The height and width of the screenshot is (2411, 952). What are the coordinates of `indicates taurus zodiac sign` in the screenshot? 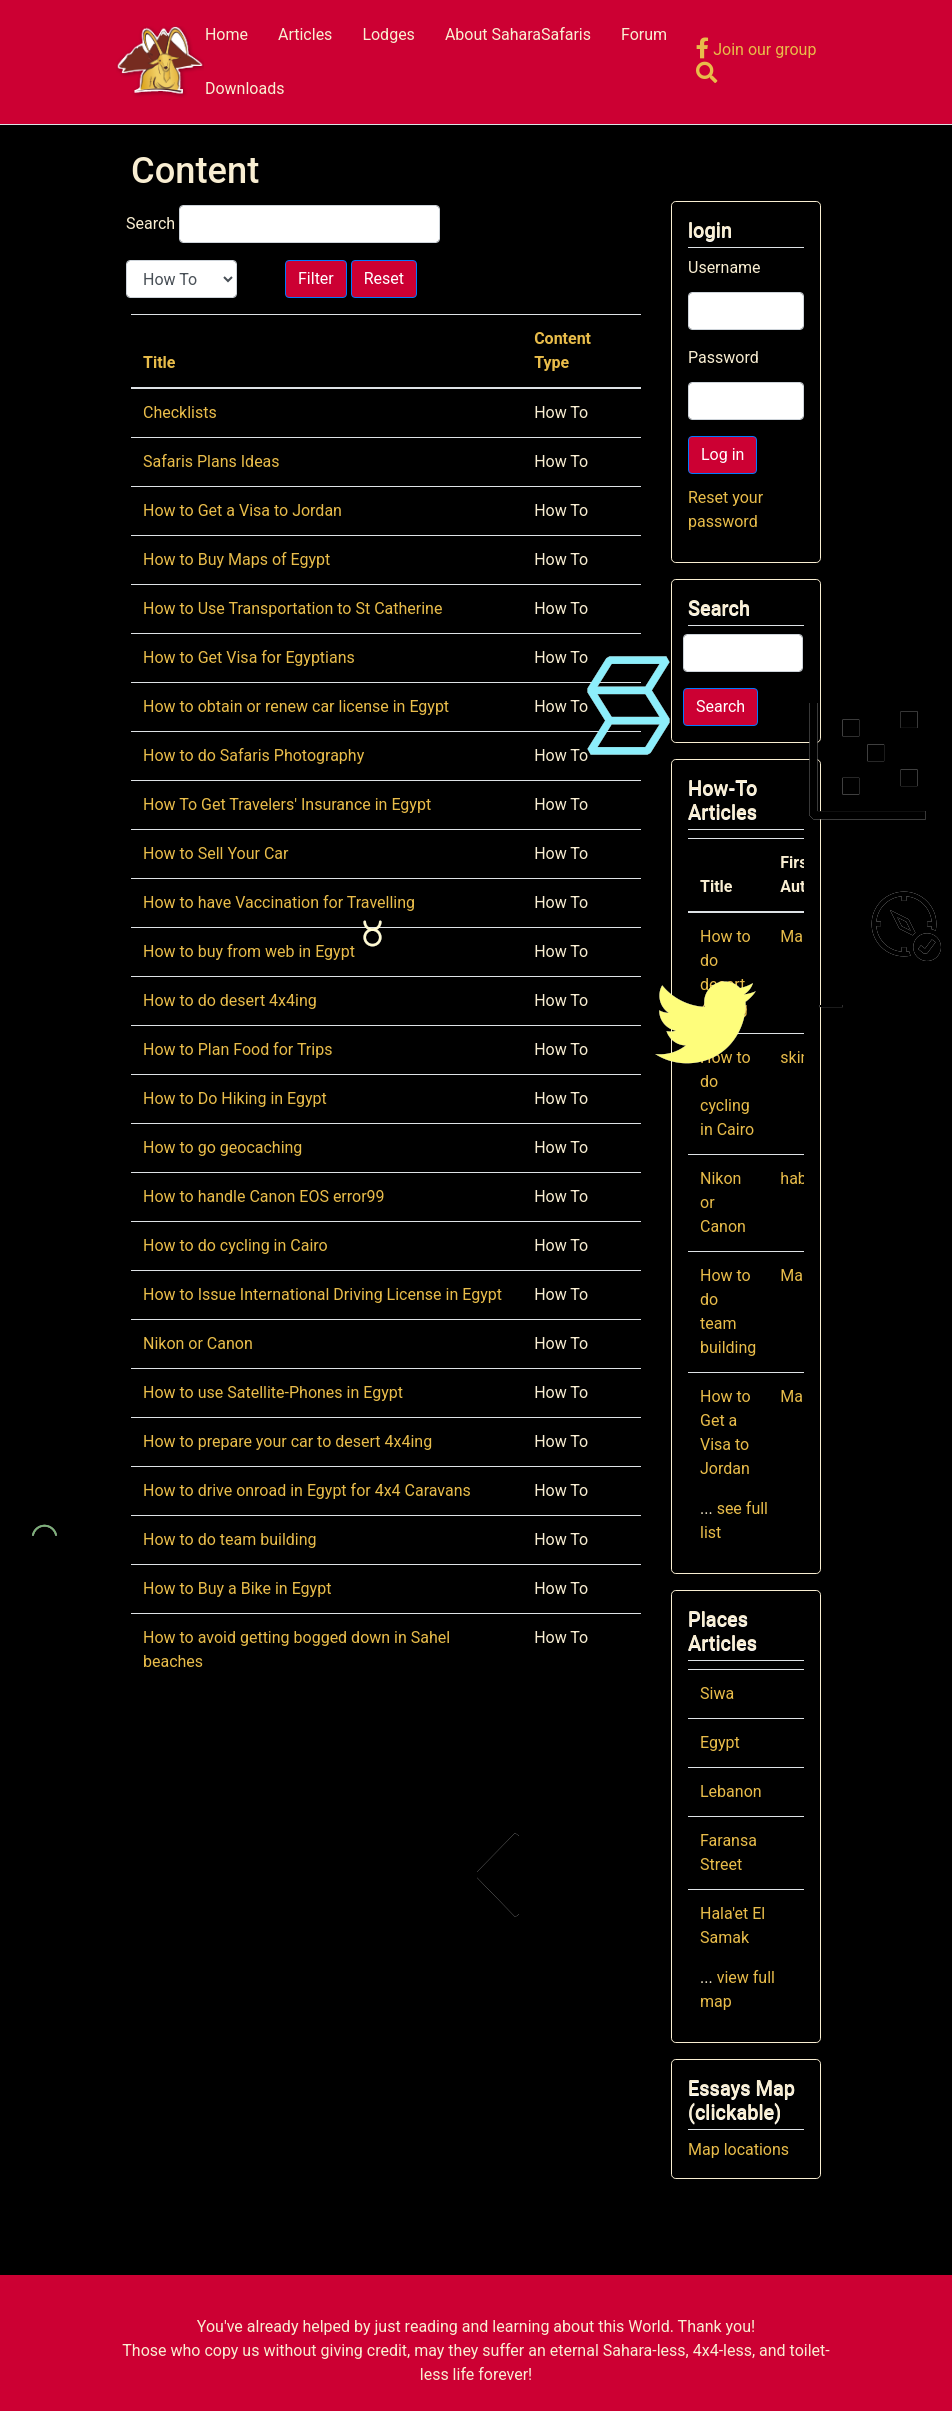 It's located at (372, 933).